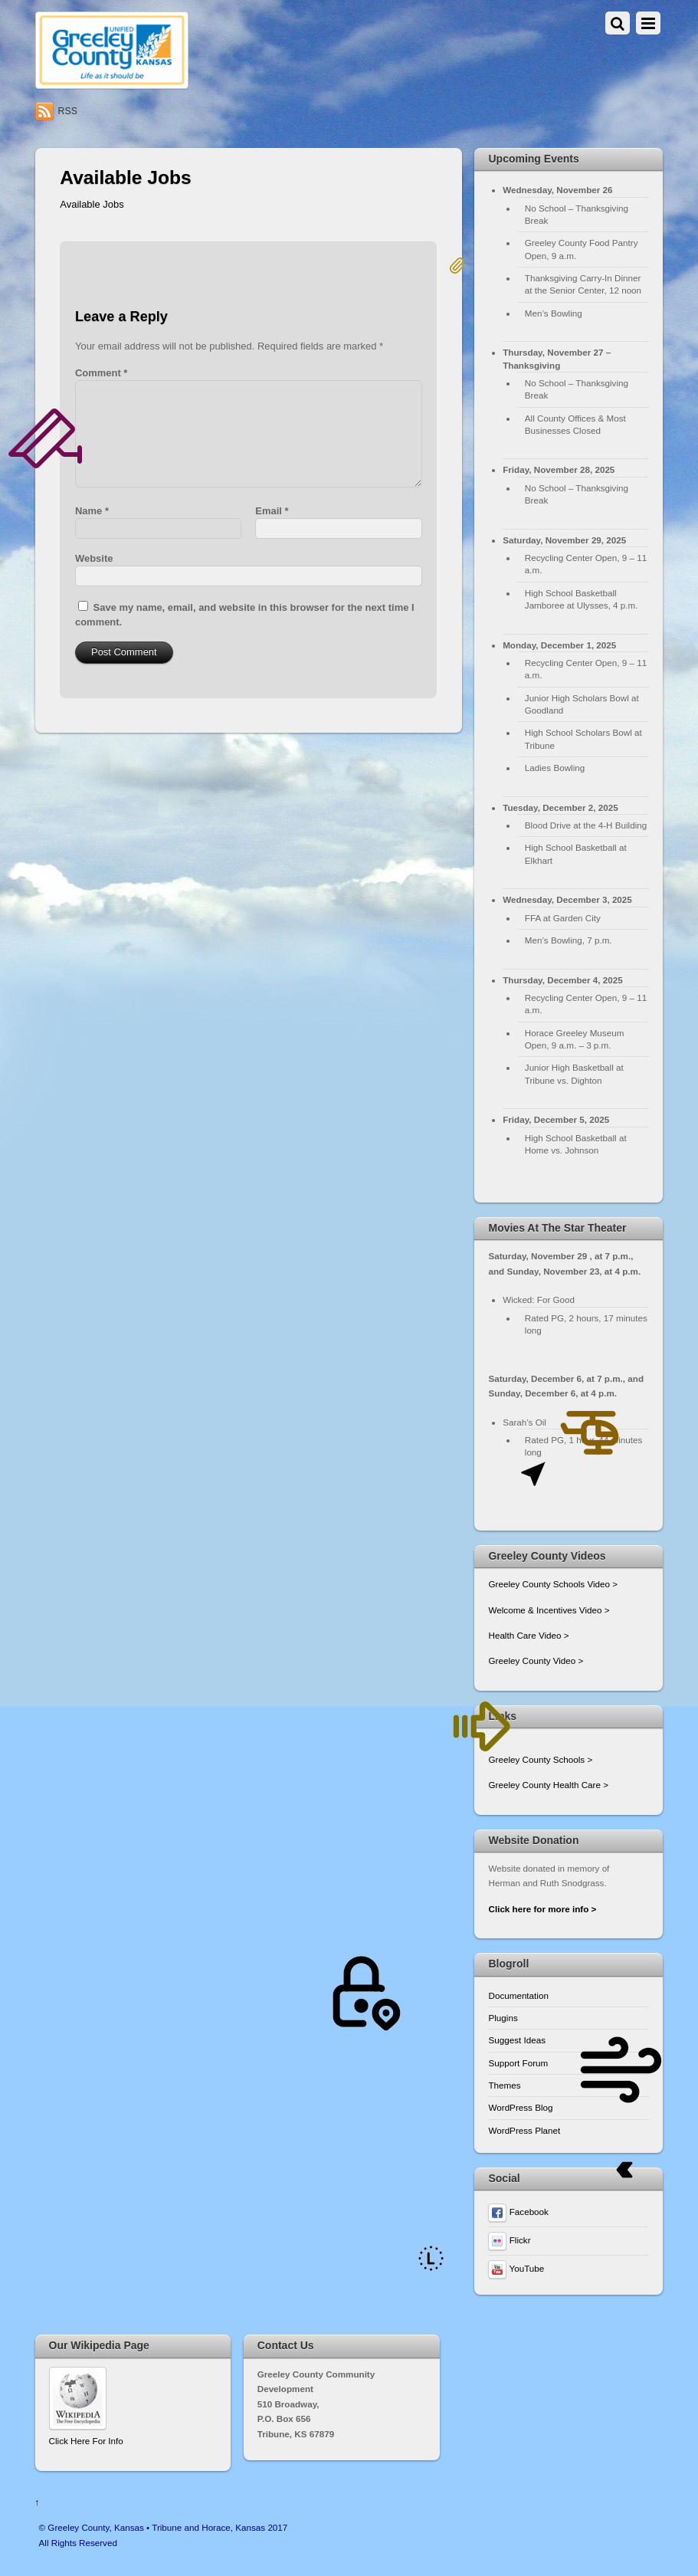 Image resolution: width=698 pixels, height=2576 pixels. What do you see at coordinates (621, 2069) in the screenshot?
I see `indicates current wind conditions in weather display` at bounding box center [621, 2069].